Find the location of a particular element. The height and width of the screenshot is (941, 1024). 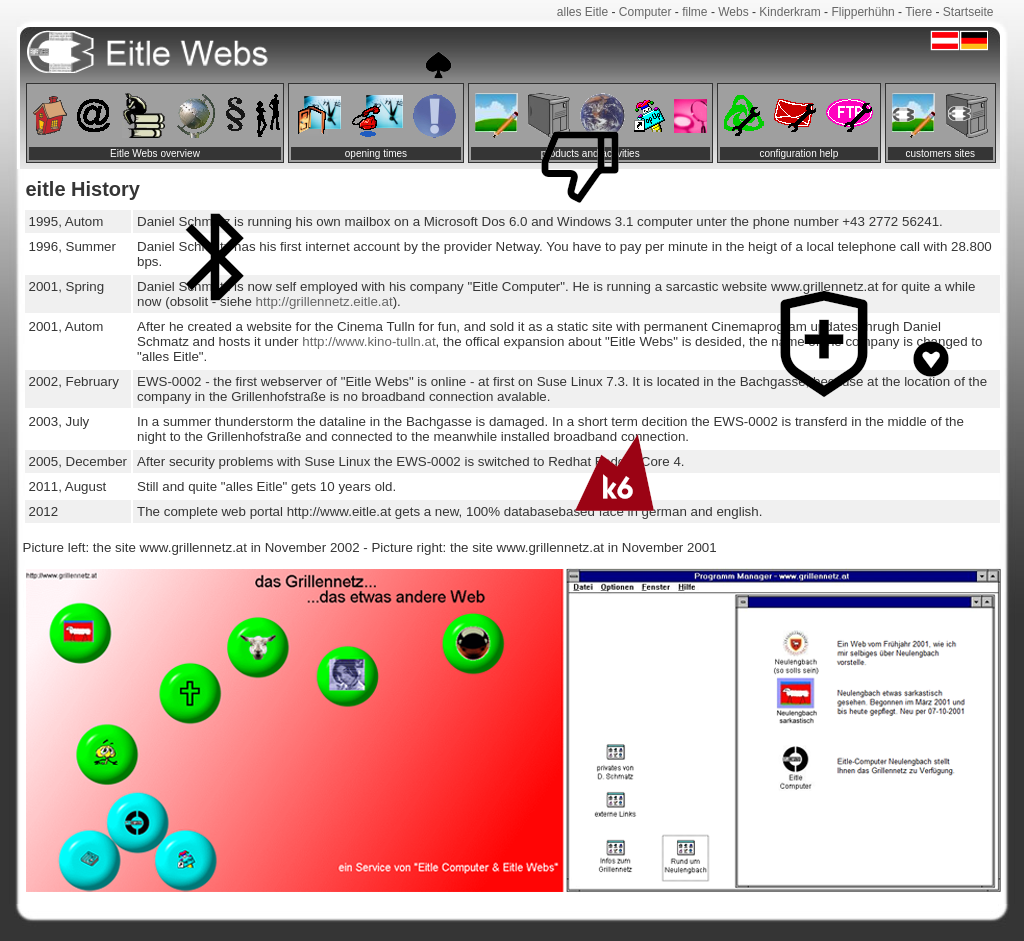

k6 load testing tool logo is located at coordinates (614, 472).